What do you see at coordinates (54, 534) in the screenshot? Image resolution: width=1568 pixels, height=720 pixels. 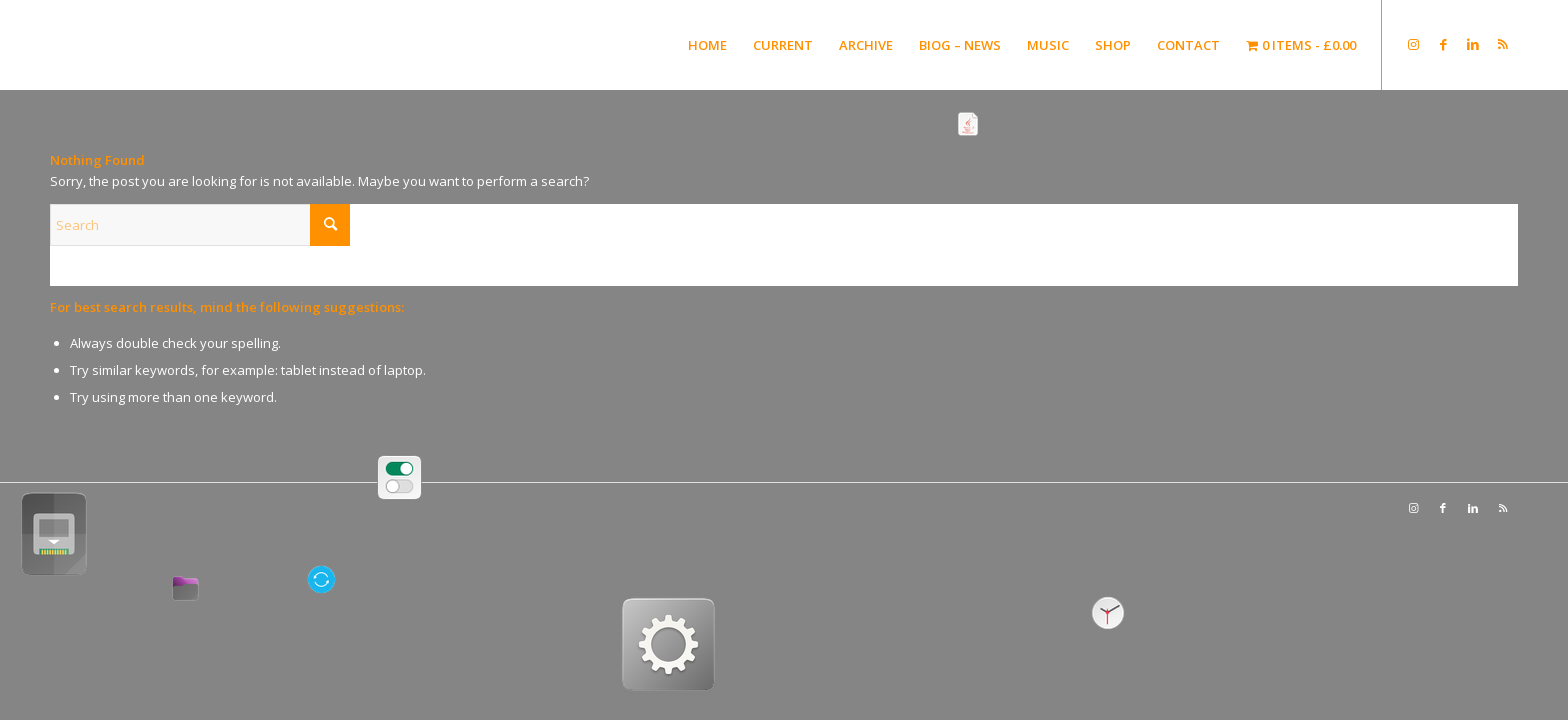 I see `a sega genesis ROM file` at bounding box center [54, 534].